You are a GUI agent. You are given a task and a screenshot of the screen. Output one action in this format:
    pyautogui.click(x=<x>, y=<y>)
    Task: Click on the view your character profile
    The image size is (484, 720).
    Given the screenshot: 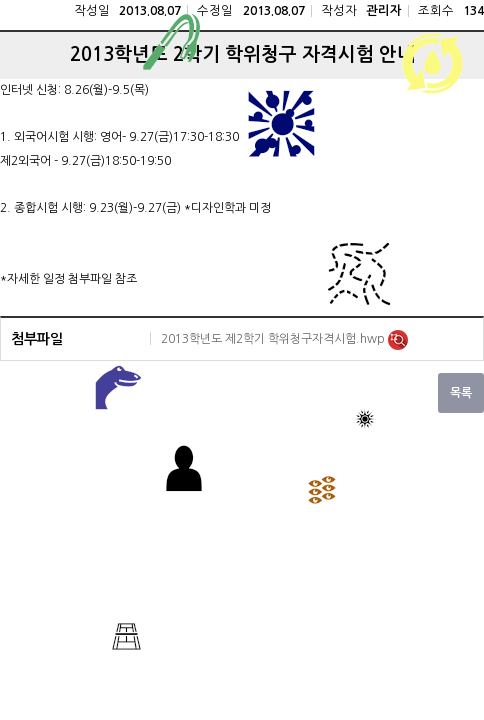 What is the action you would take?
    pyautogui.click(x=184, y=467)
    